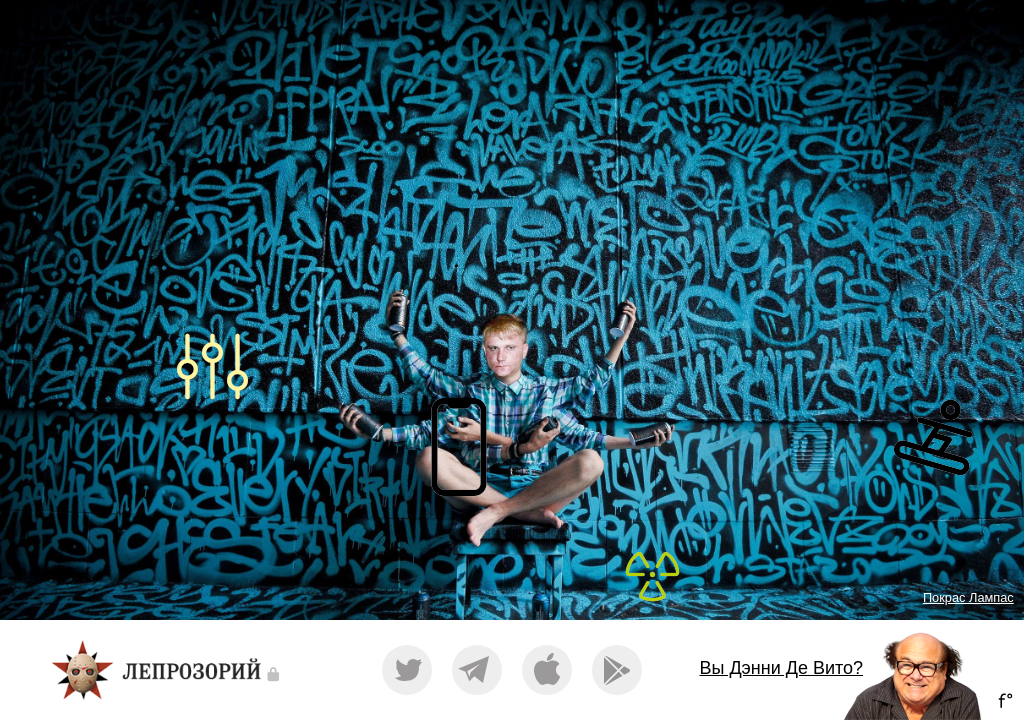 The image size is (1024, 720). I want to click on adjust settings or preferences, so click(212, 366).